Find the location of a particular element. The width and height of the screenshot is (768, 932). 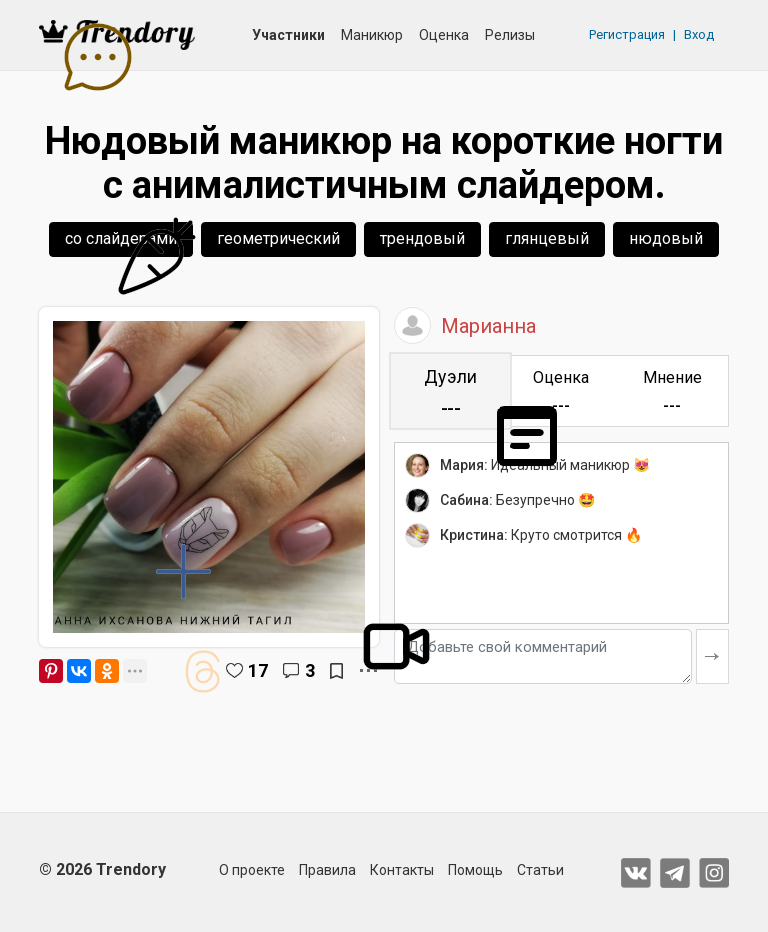

start a video call is located at coordinates (396, 646).